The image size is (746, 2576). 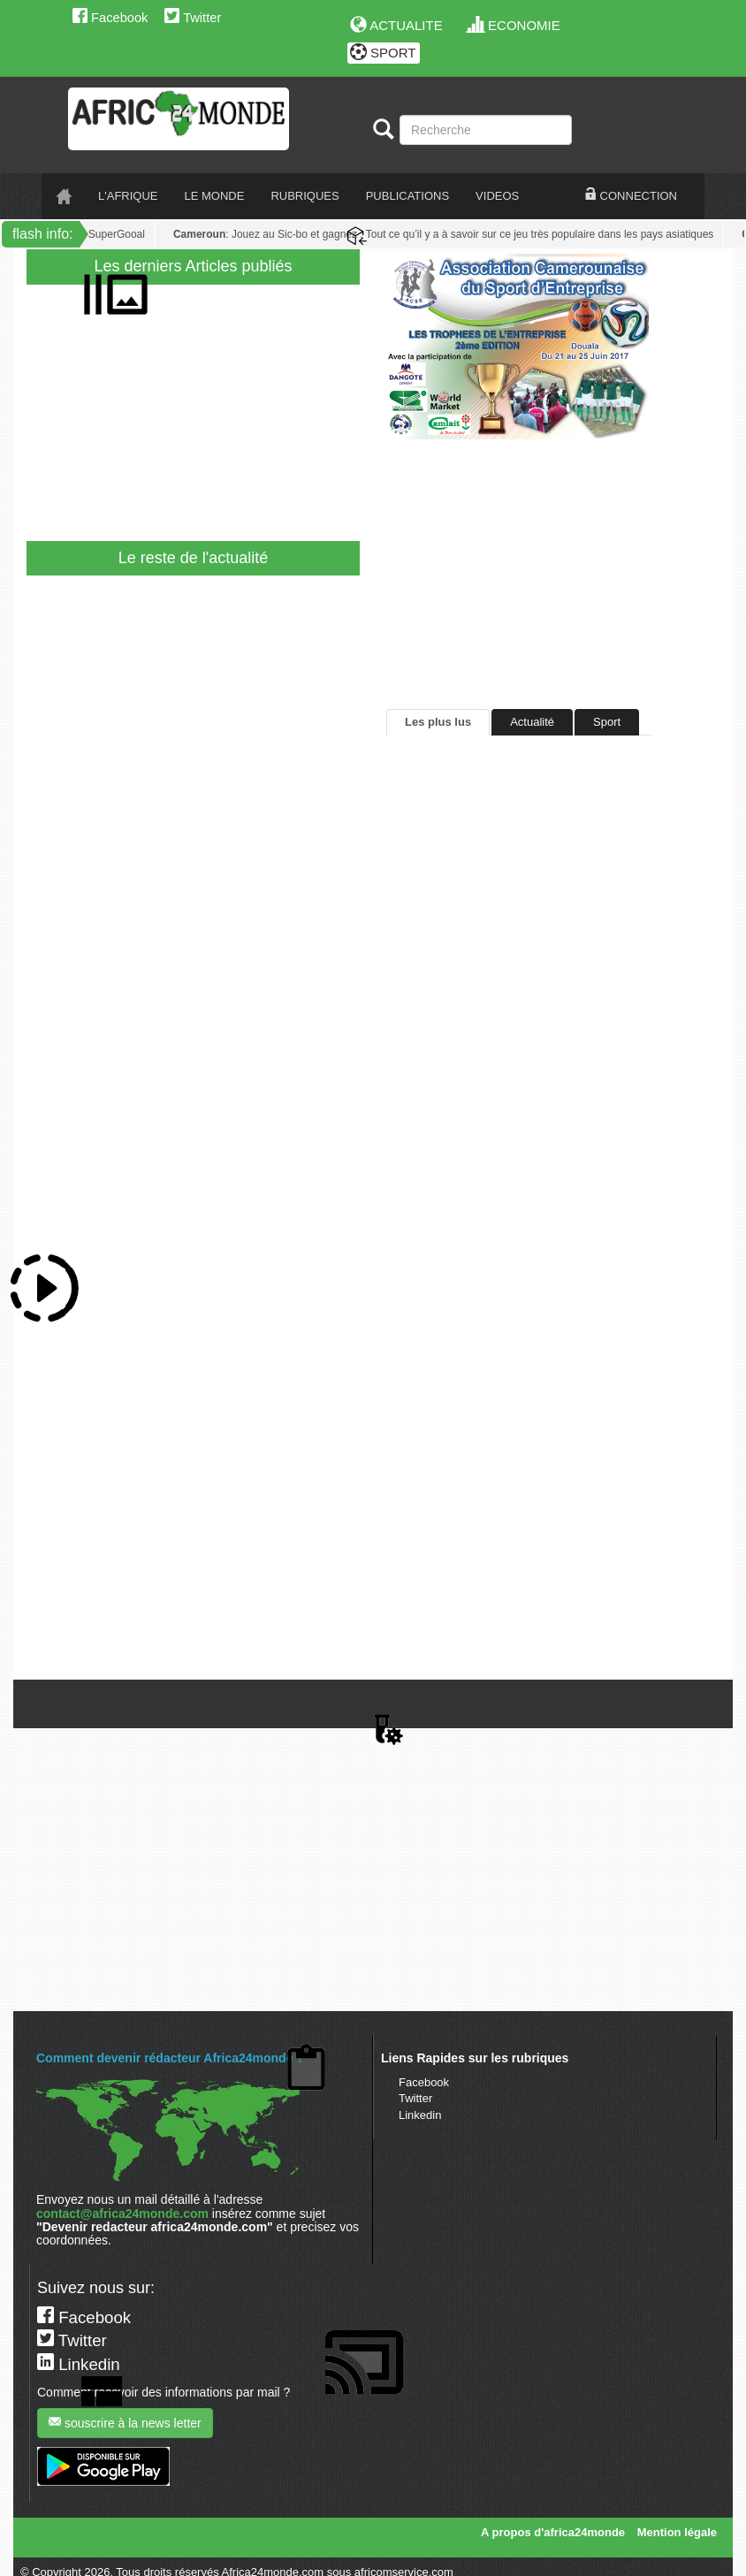 I want to click on switch to compact view mode, so click(x=101, y=2391).